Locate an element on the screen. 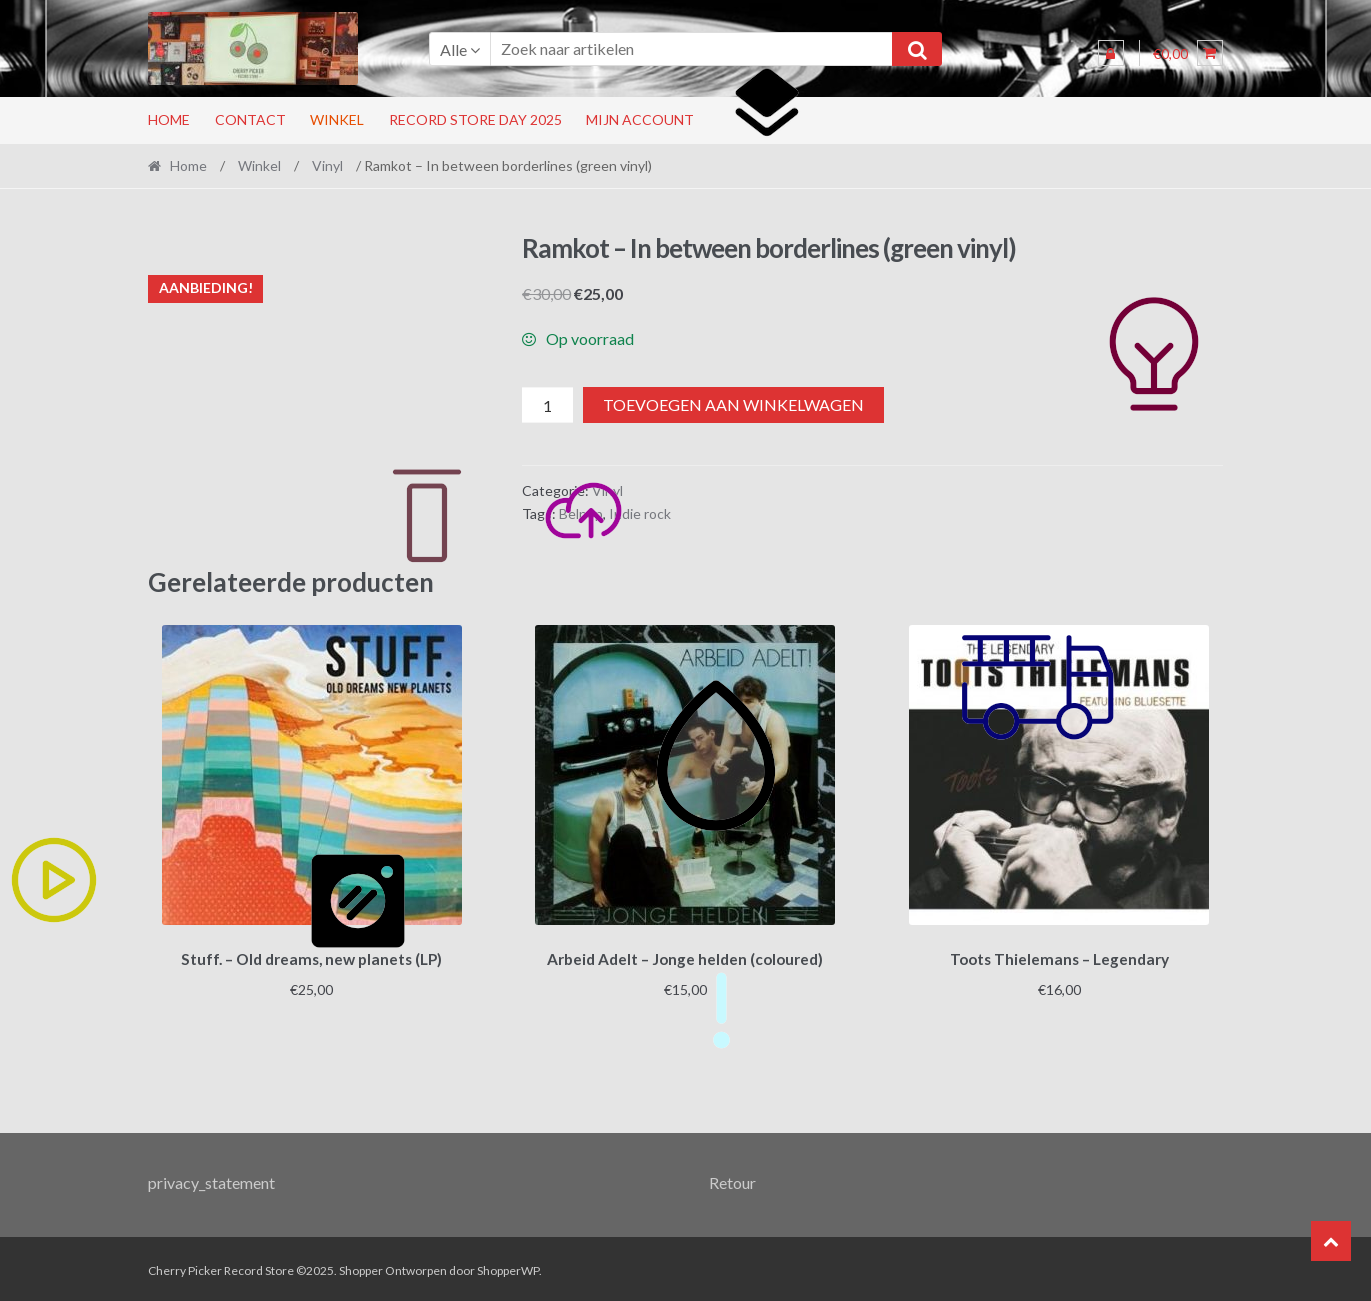 This screenshot has height=1301, width=1371. indicates water or liquid-related feature is located at coordinates (716, 761).